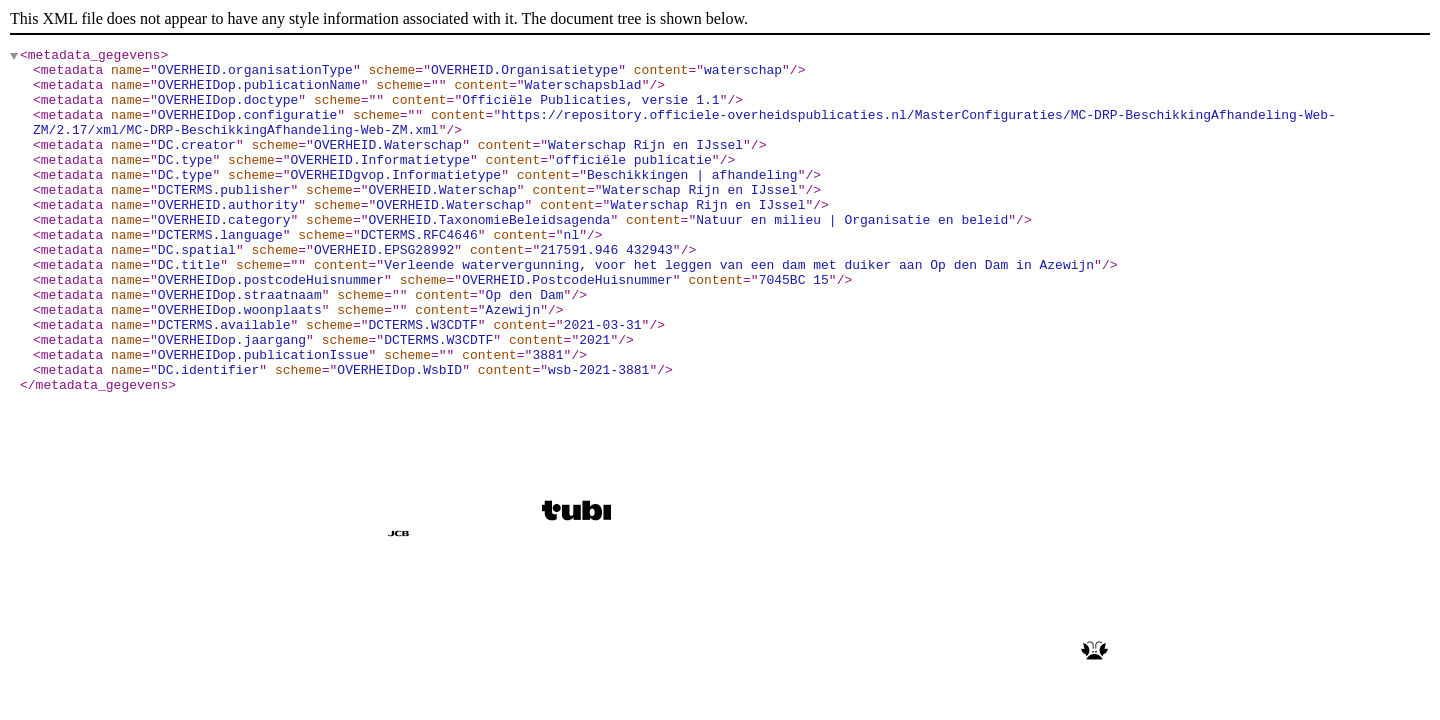 Image resolution: width=1440 pixels, height=720 pixels. What do you see at coordinates (398, 533) in the screenshot?
I see `pay with JCB credit card` at bounding box center [398, 533].